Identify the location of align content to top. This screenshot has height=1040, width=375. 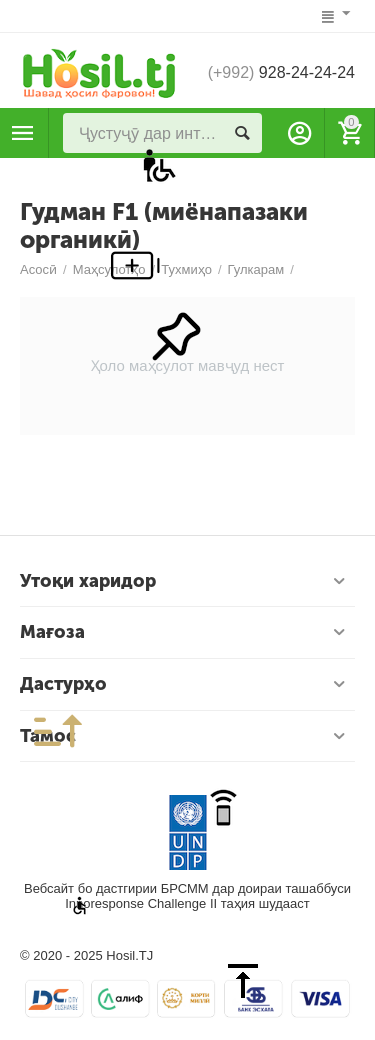
(243, 981).